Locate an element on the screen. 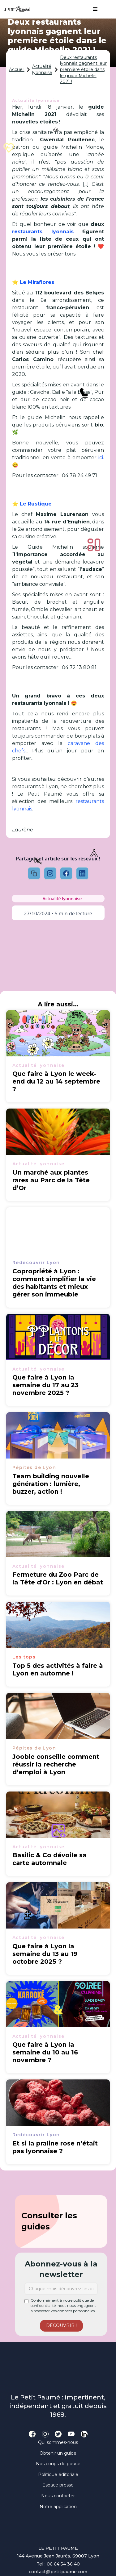  view camping or outdoor accommodations is located at coordinates (94, 853).